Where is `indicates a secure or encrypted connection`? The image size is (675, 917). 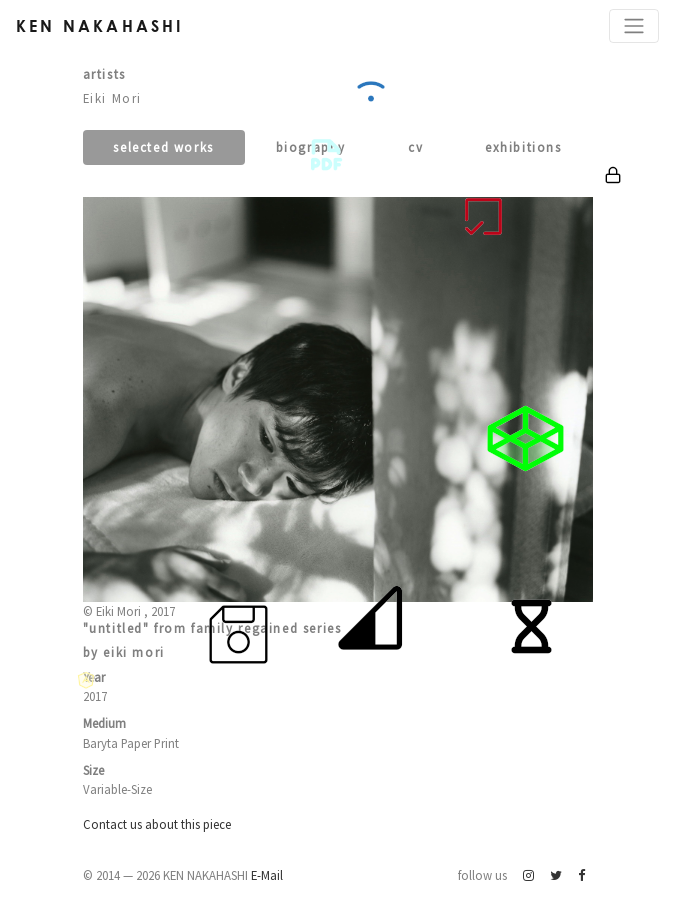 indicates a secure or encrypted connection is located at coordinates (613, 175).